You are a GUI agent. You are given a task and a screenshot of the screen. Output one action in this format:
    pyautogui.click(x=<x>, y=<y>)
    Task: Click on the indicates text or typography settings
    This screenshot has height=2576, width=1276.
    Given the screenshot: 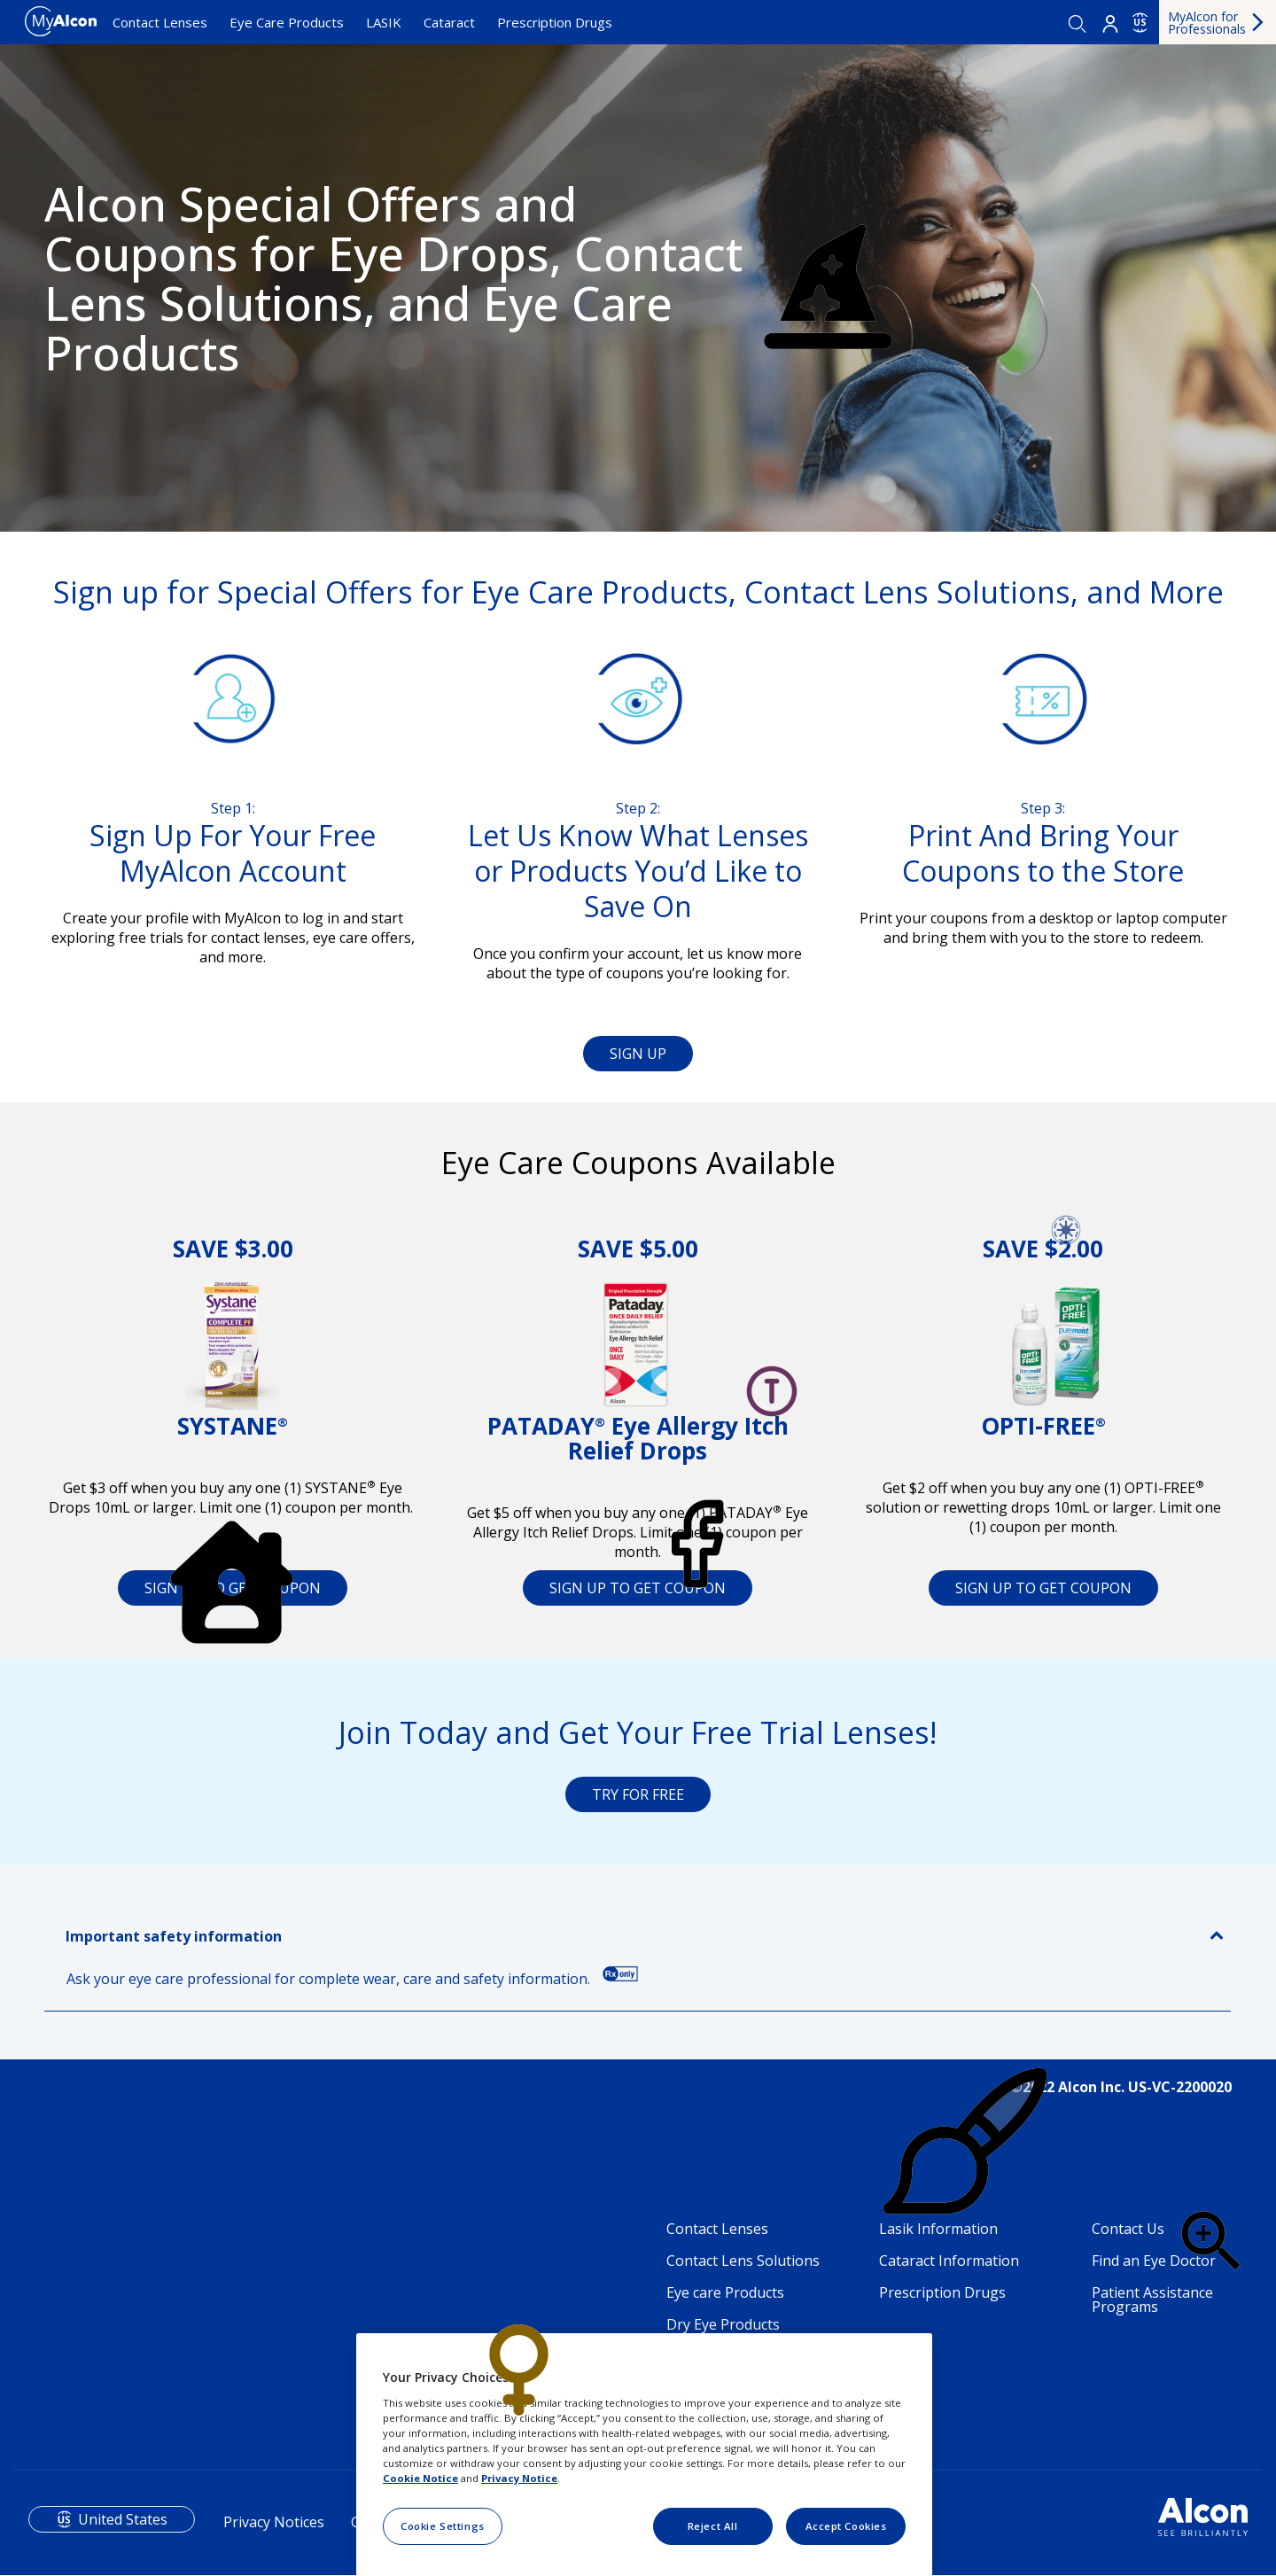 What is the action you would take?
    pyautogui.click(x=772, y=1391)
    